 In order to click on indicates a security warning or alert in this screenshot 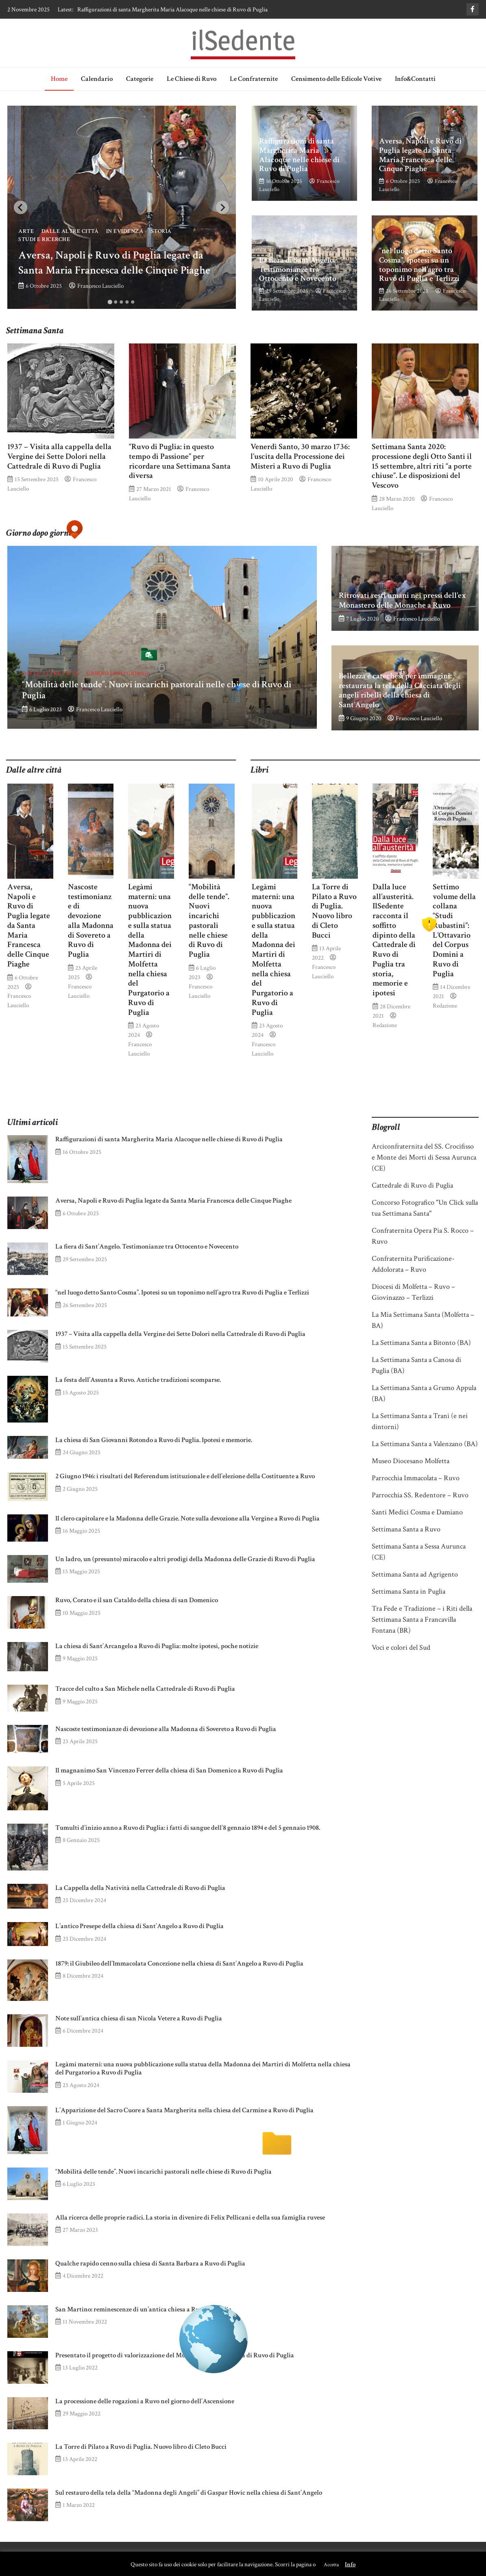, I will do `click(429, 924)`.